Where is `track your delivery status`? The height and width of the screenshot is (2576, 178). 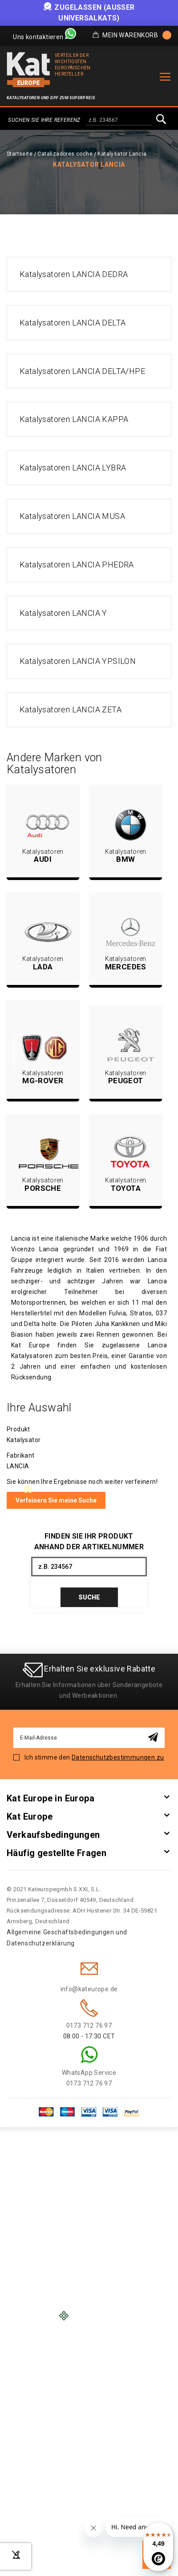 track your delivery status is located at coordinates (28, 1489).